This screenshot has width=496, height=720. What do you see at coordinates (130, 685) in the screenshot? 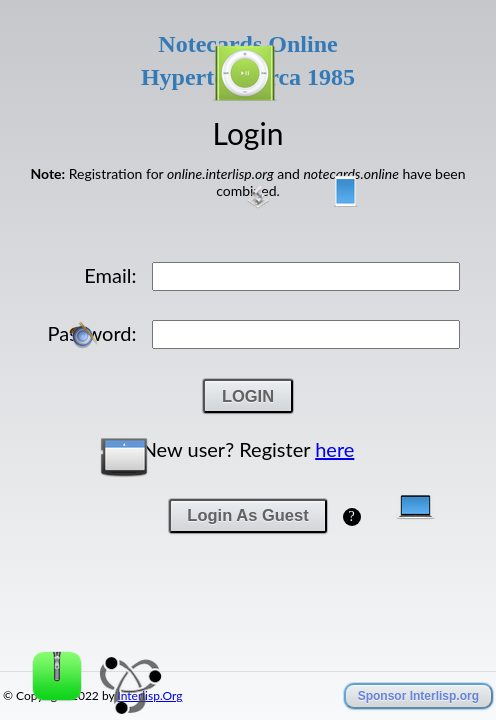
I see `access bonjour network discovery settings` at bounding box center [130, 685].